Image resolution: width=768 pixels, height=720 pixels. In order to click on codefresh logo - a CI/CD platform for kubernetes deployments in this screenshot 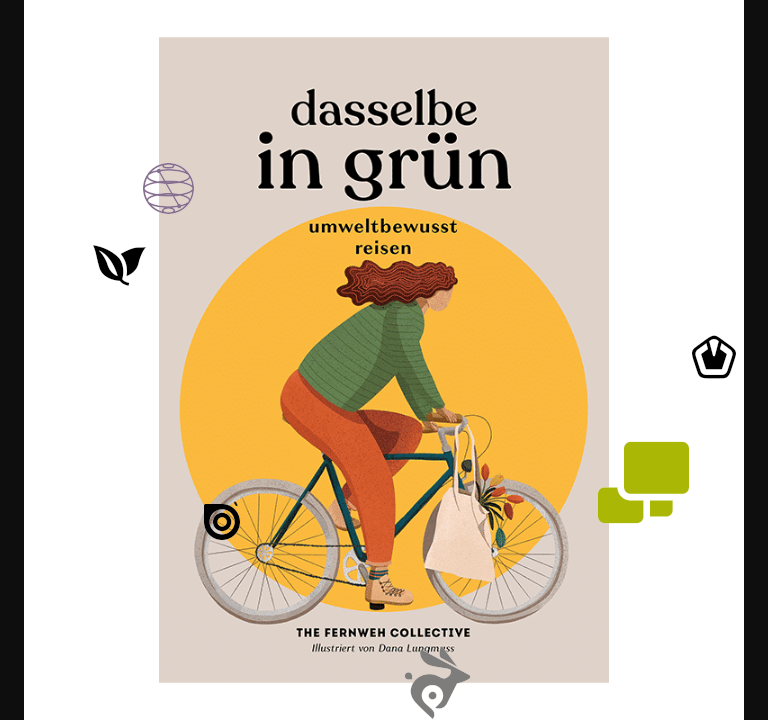, I will do `click(119, 265)`.